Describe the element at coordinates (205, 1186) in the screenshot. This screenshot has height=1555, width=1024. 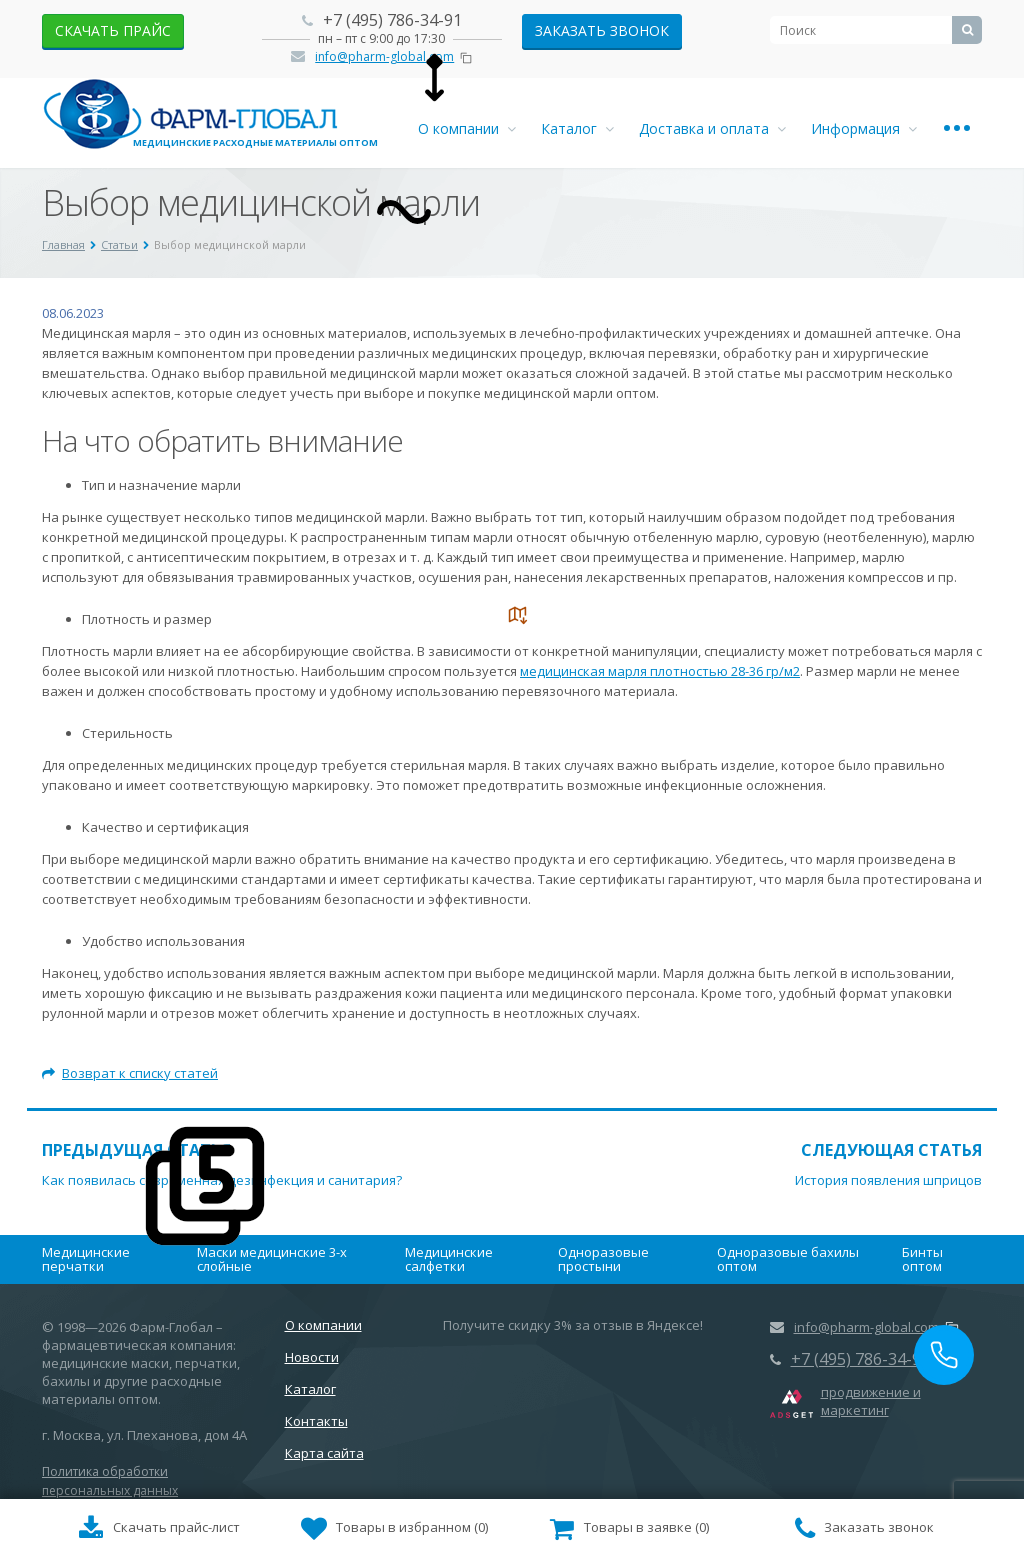
I see `view 5 stacked items or layers` at that location.